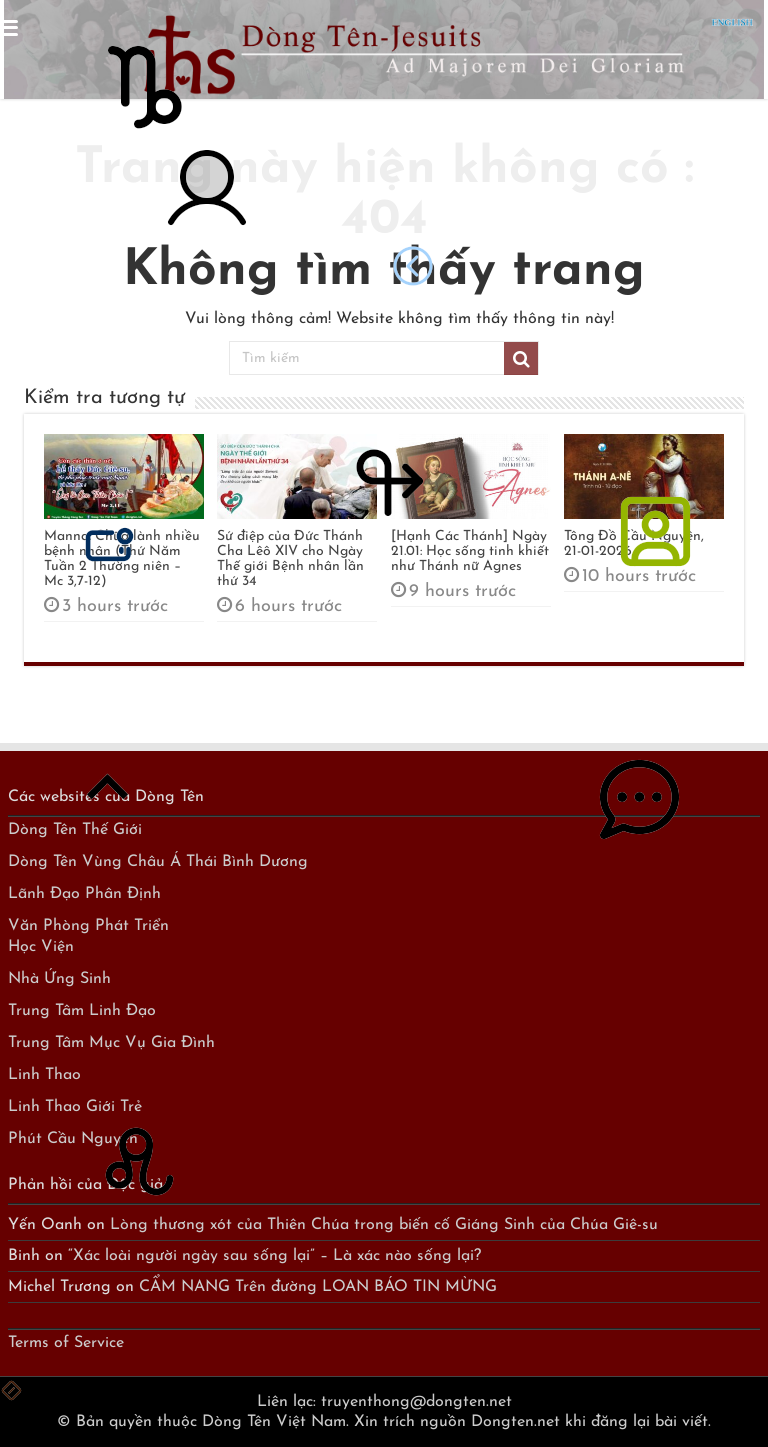  Describe the element at coordinates (139, 1161) in the screenshot. I see `indicates leo zodiac sign` at that location.